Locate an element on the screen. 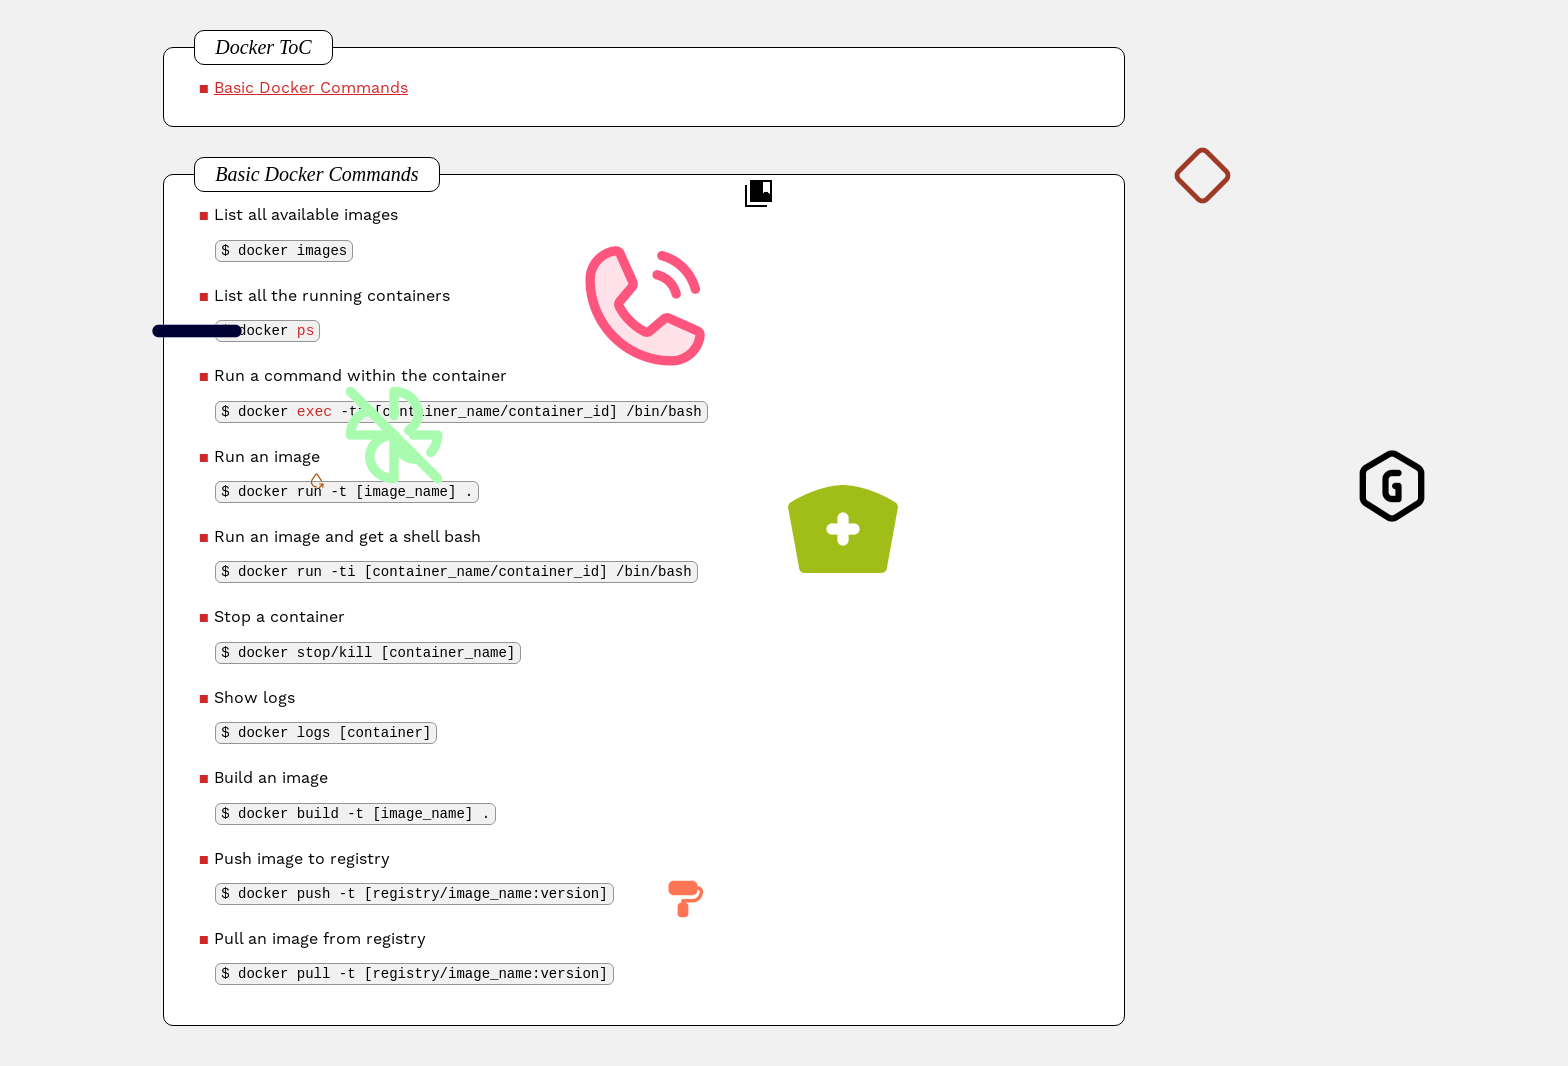  make a phone call is located at coordinates (647, 303).